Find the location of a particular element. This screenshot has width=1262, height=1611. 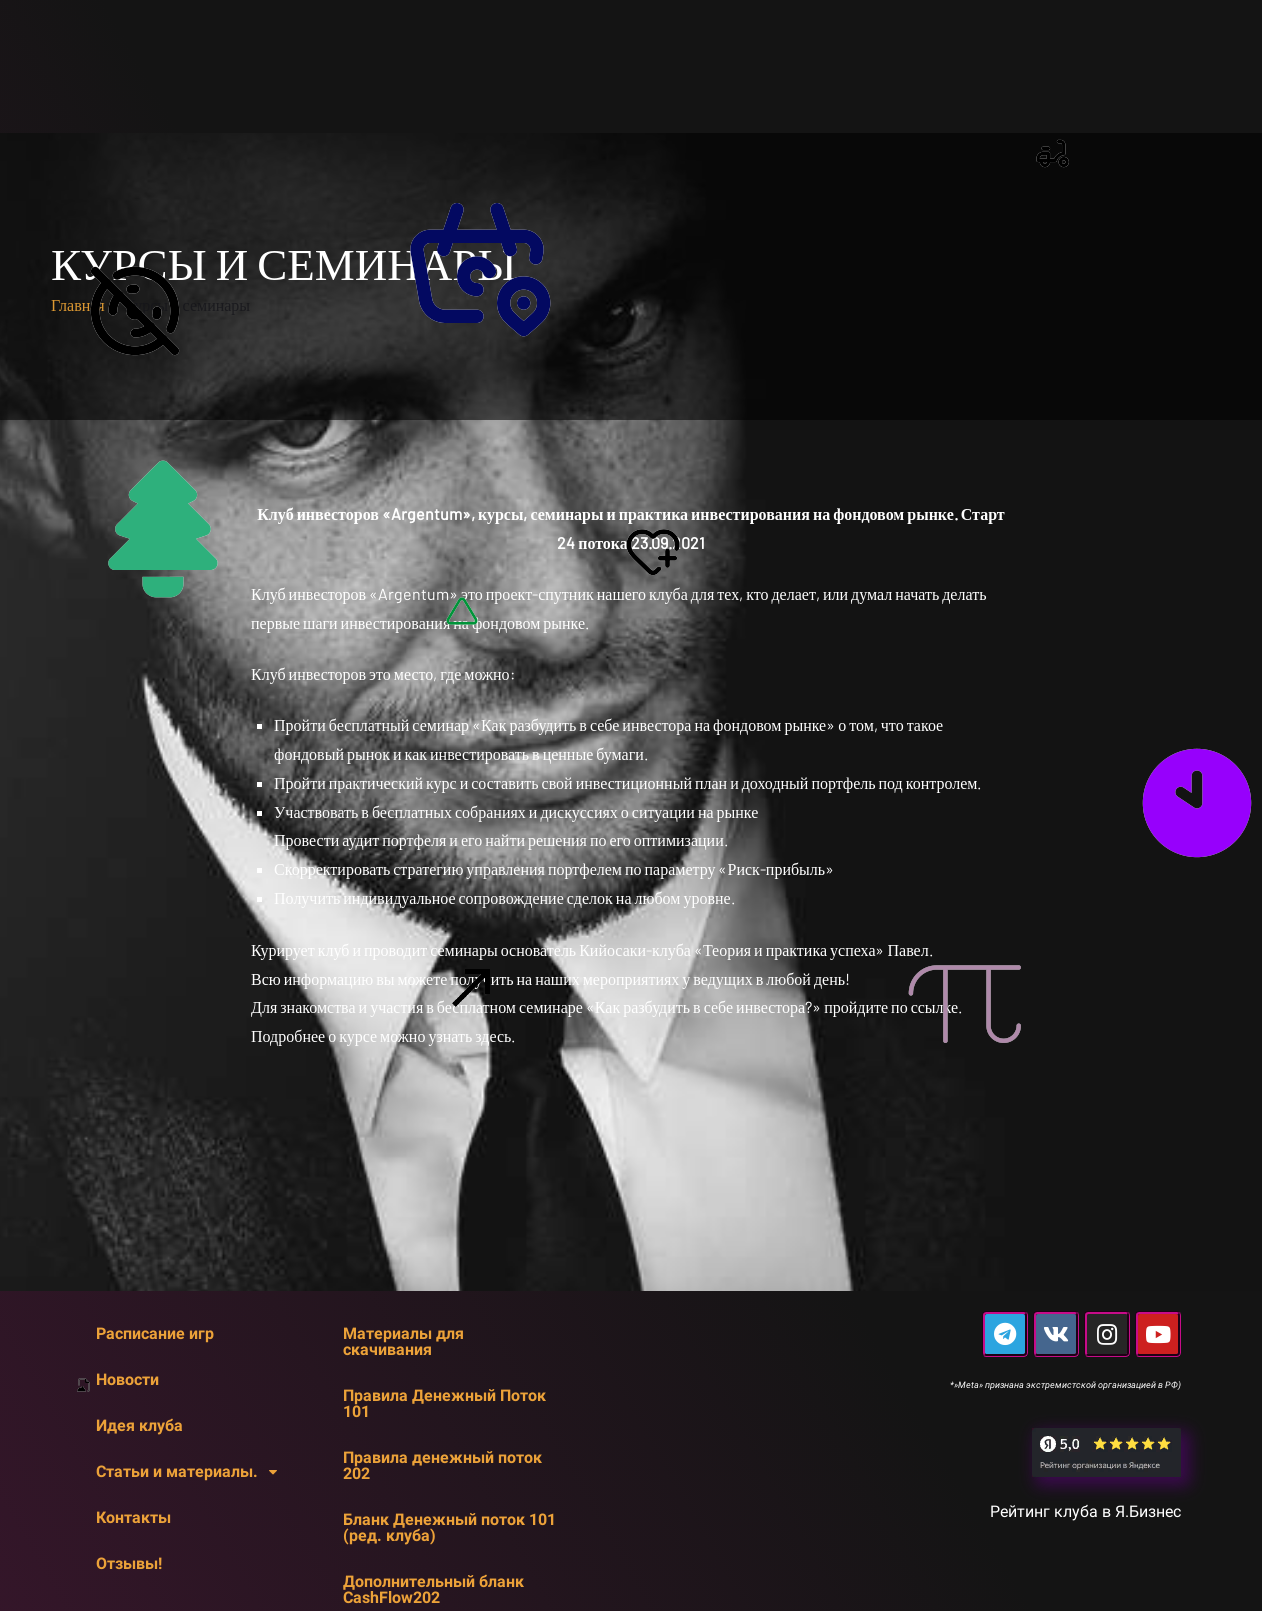

select moped or scooter delivery is located at coordinates (1053, 153).